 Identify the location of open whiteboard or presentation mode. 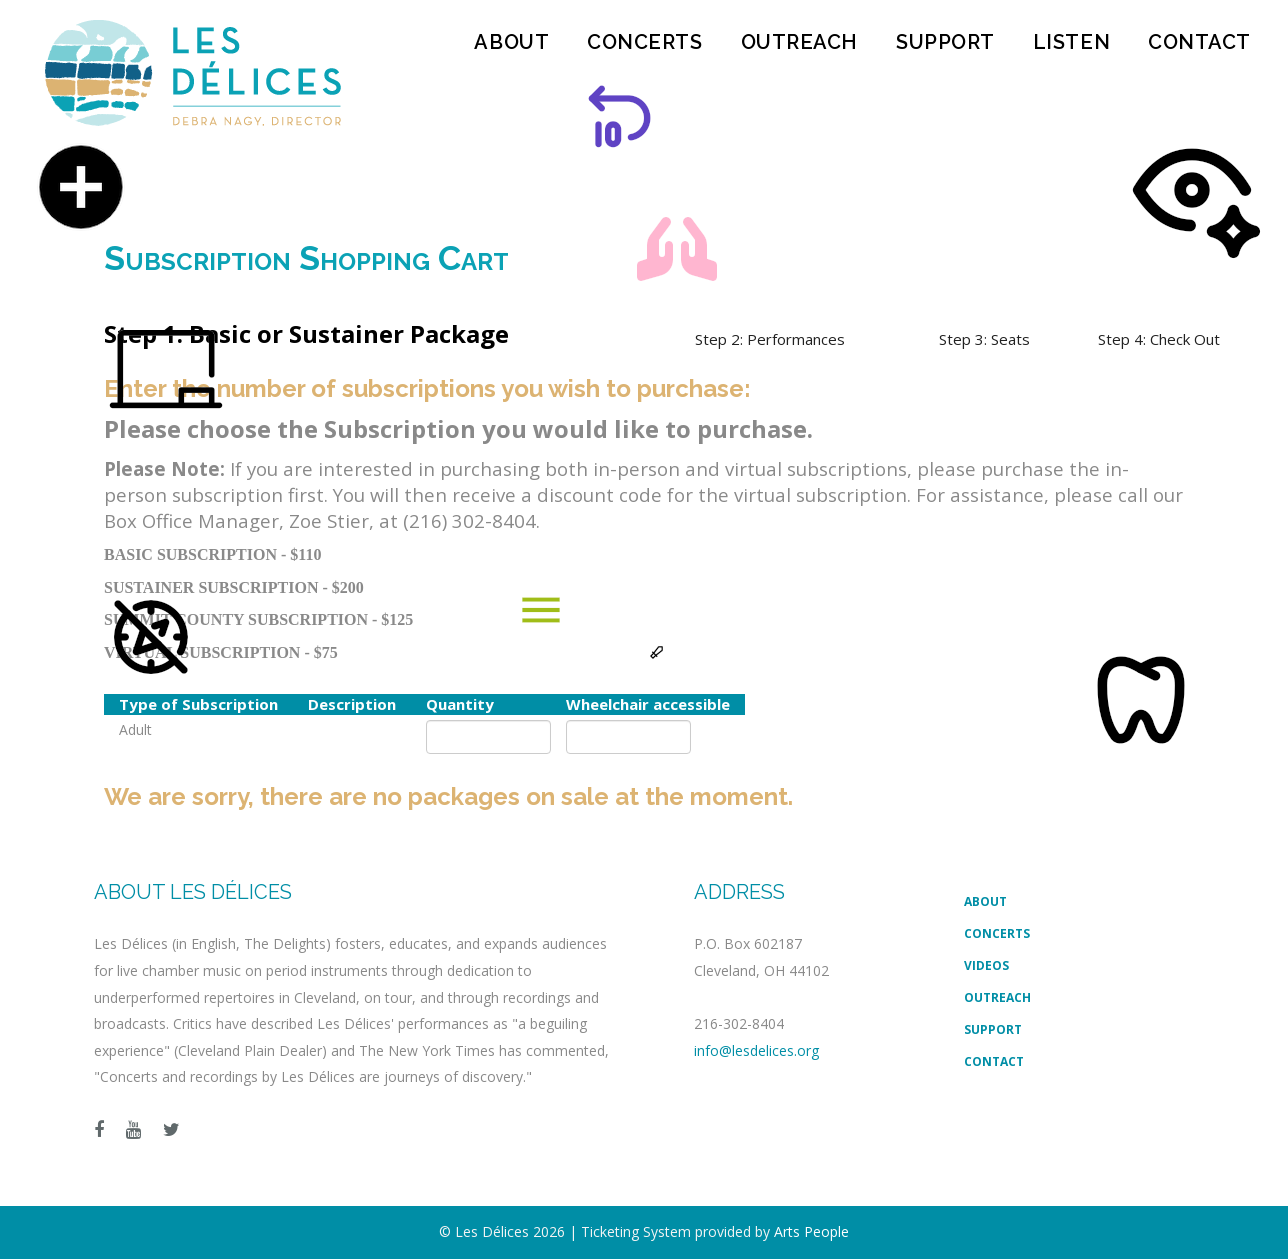
(166, 371).